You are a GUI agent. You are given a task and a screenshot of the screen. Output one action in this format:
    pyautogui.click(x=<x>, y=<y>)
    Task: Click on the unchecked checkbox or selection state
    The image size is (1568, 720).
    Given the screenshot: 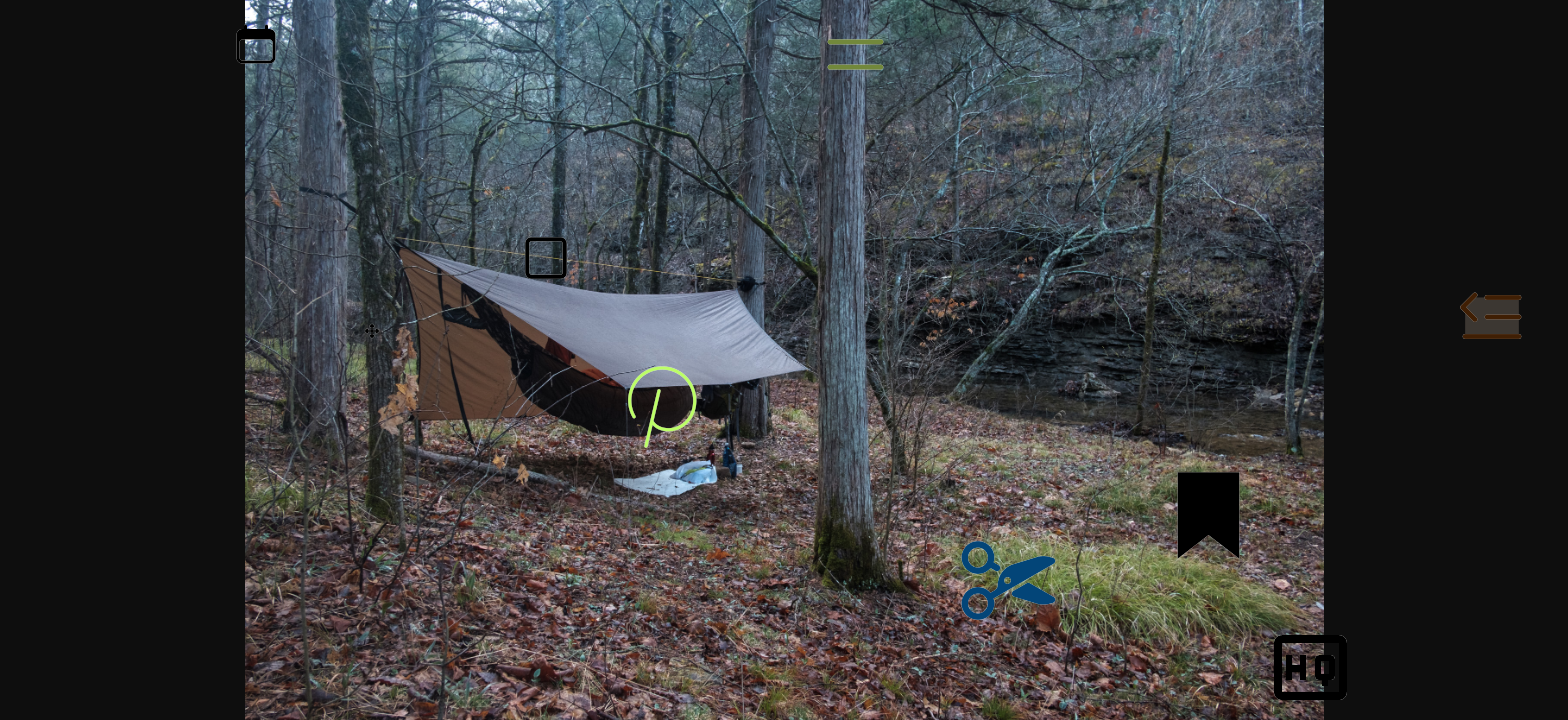 What is the action you would take?
    pyautogui.click(x=546, y=258)
    